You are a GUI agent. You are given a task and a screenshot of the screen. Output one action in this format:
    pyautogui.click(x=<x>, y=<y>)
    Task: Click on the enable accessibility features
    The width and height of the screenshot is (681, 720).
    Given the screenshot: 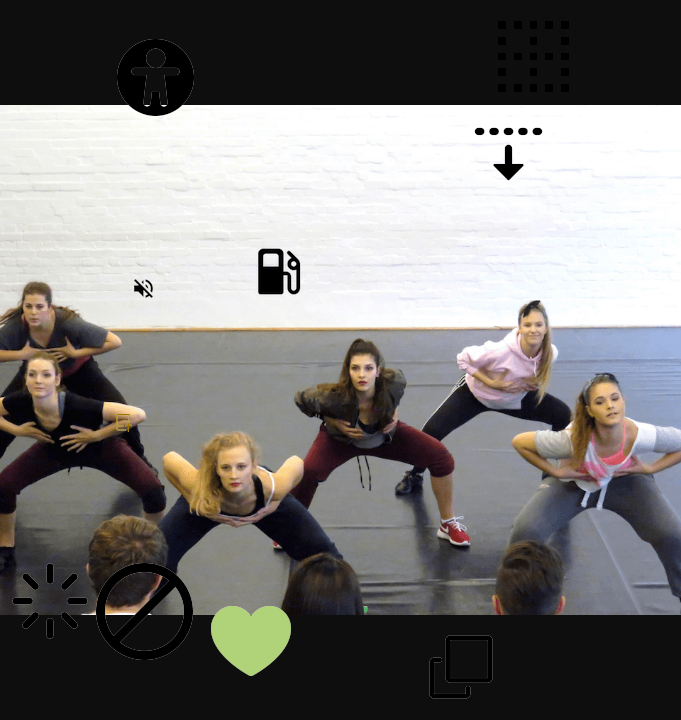 What is the action you would take?
    pyautogui.click(x=155, y=77)
    